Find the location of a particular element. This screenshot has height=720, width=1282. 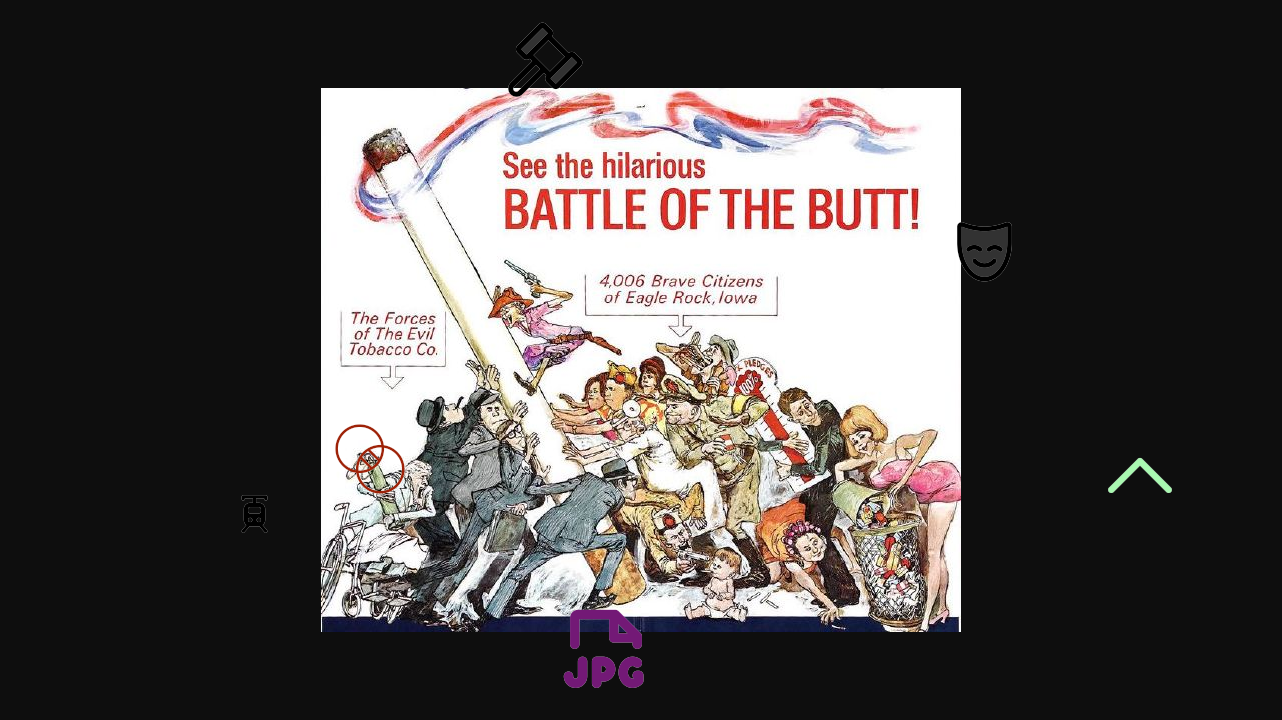

collapse or minimize a panel is located at coordinates (1140, 493).